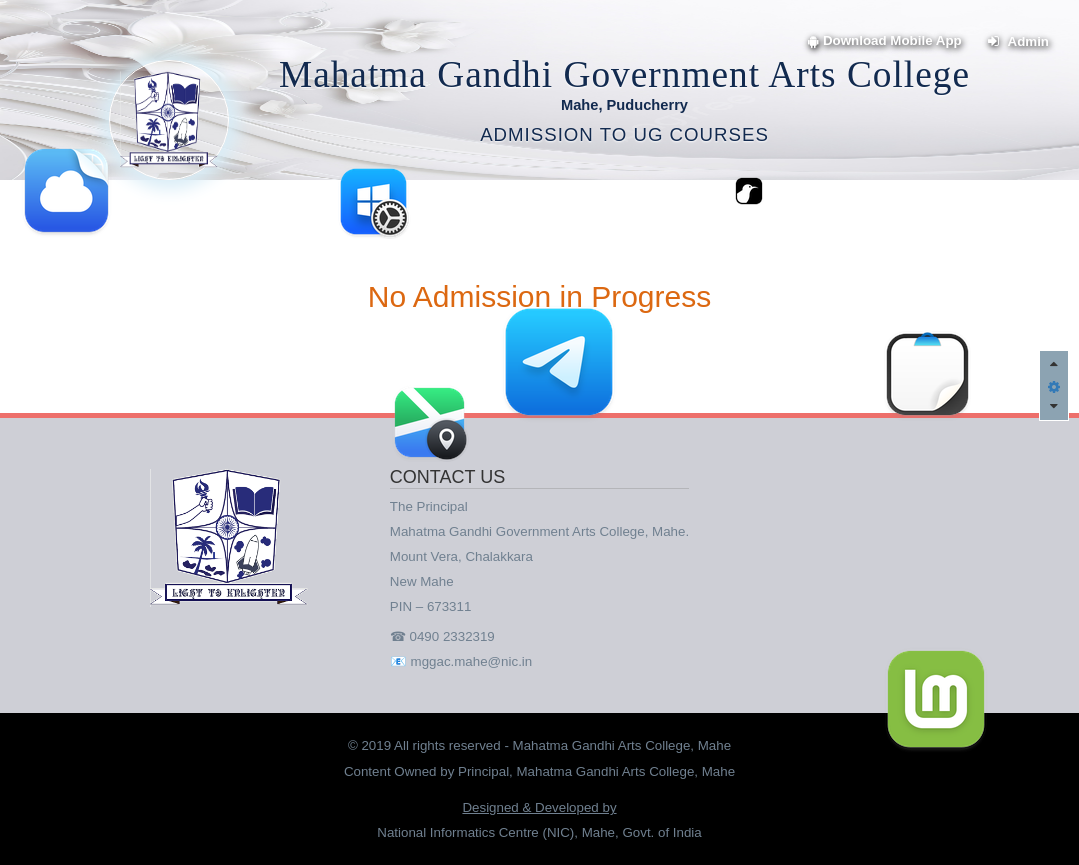 The width and height of the screenshot is (1079, 865). Describe the element at coordinates (559, 362) in the screenshot. I see `open Telegram messaging app` at that location.